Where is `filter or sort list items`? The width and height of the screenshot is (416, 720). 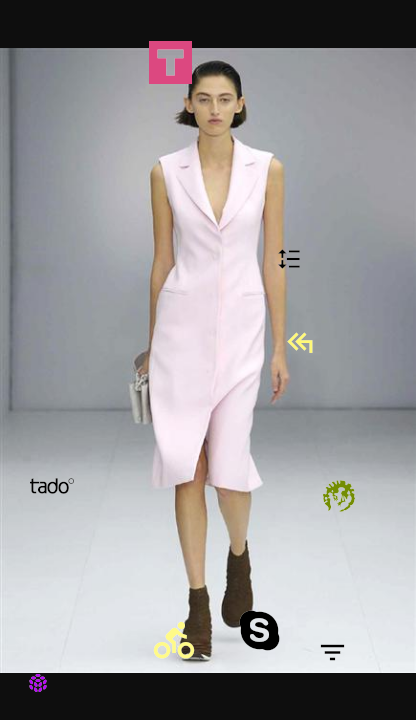
filter or sort list items is located at coordinates (332, 652).